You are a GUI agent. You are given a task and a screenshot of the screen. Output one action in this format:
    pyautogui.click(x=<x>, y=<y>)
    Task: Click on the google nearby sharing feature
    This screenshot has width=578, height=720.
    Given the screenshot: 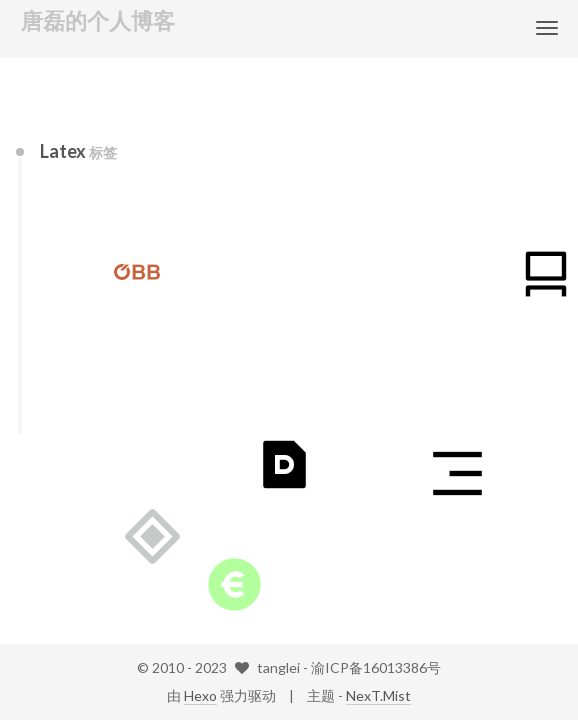 What is the action you would take?
    pyautogui.click(x=152, y=536)
    